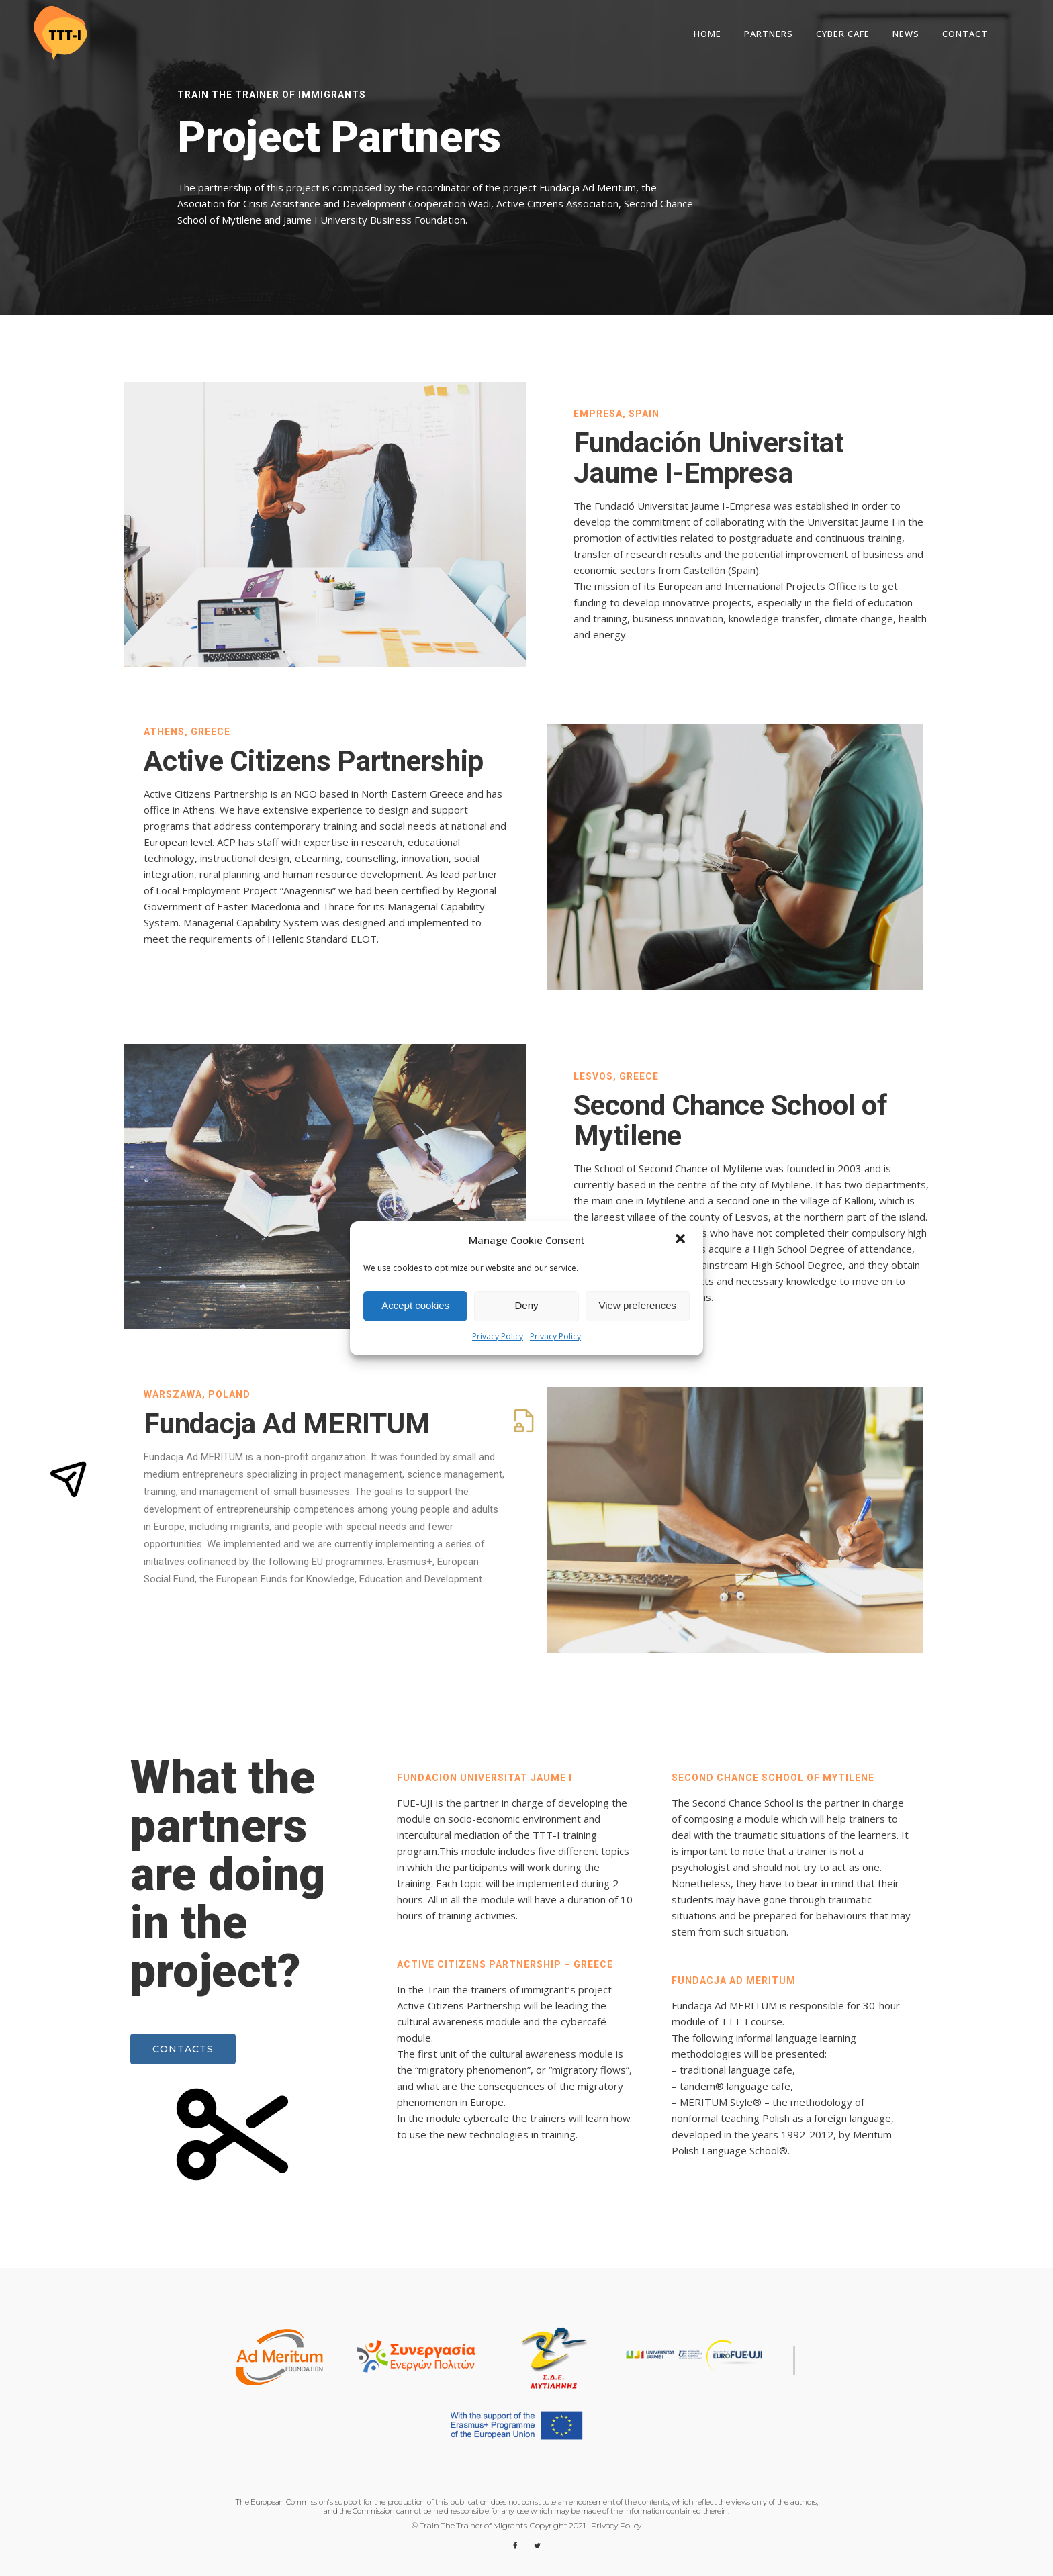  I want to click on cut selected content, so click(230, 2134).